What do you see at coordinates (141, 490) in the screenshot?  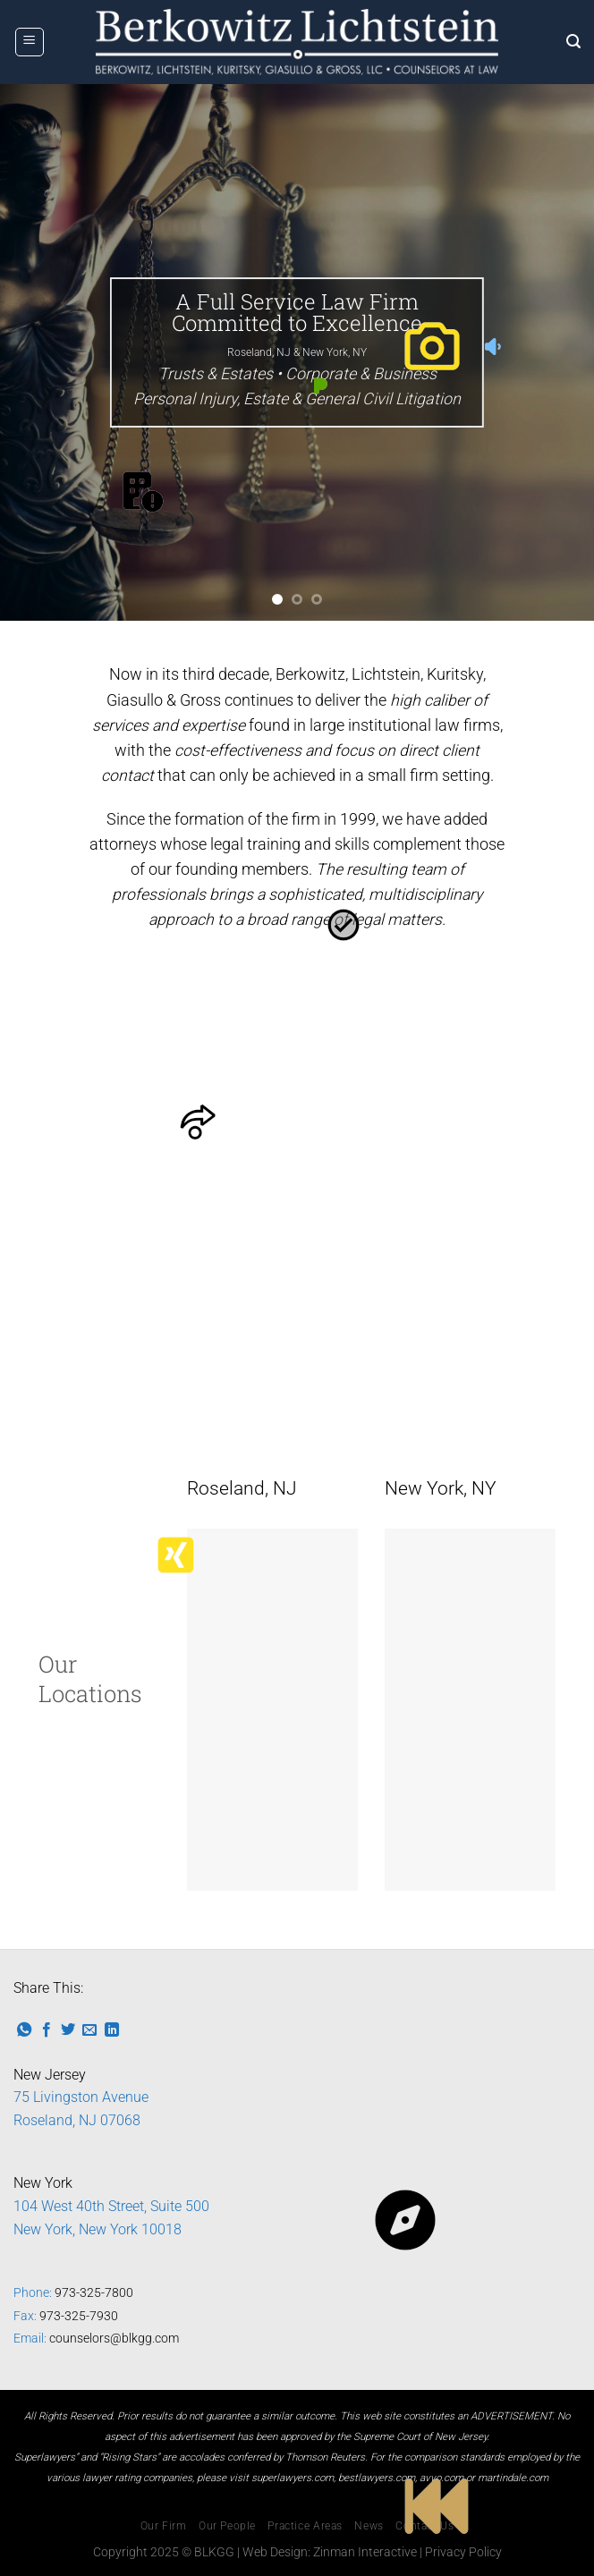 I see `building or property alert notification` at bounding box center [141, 490].